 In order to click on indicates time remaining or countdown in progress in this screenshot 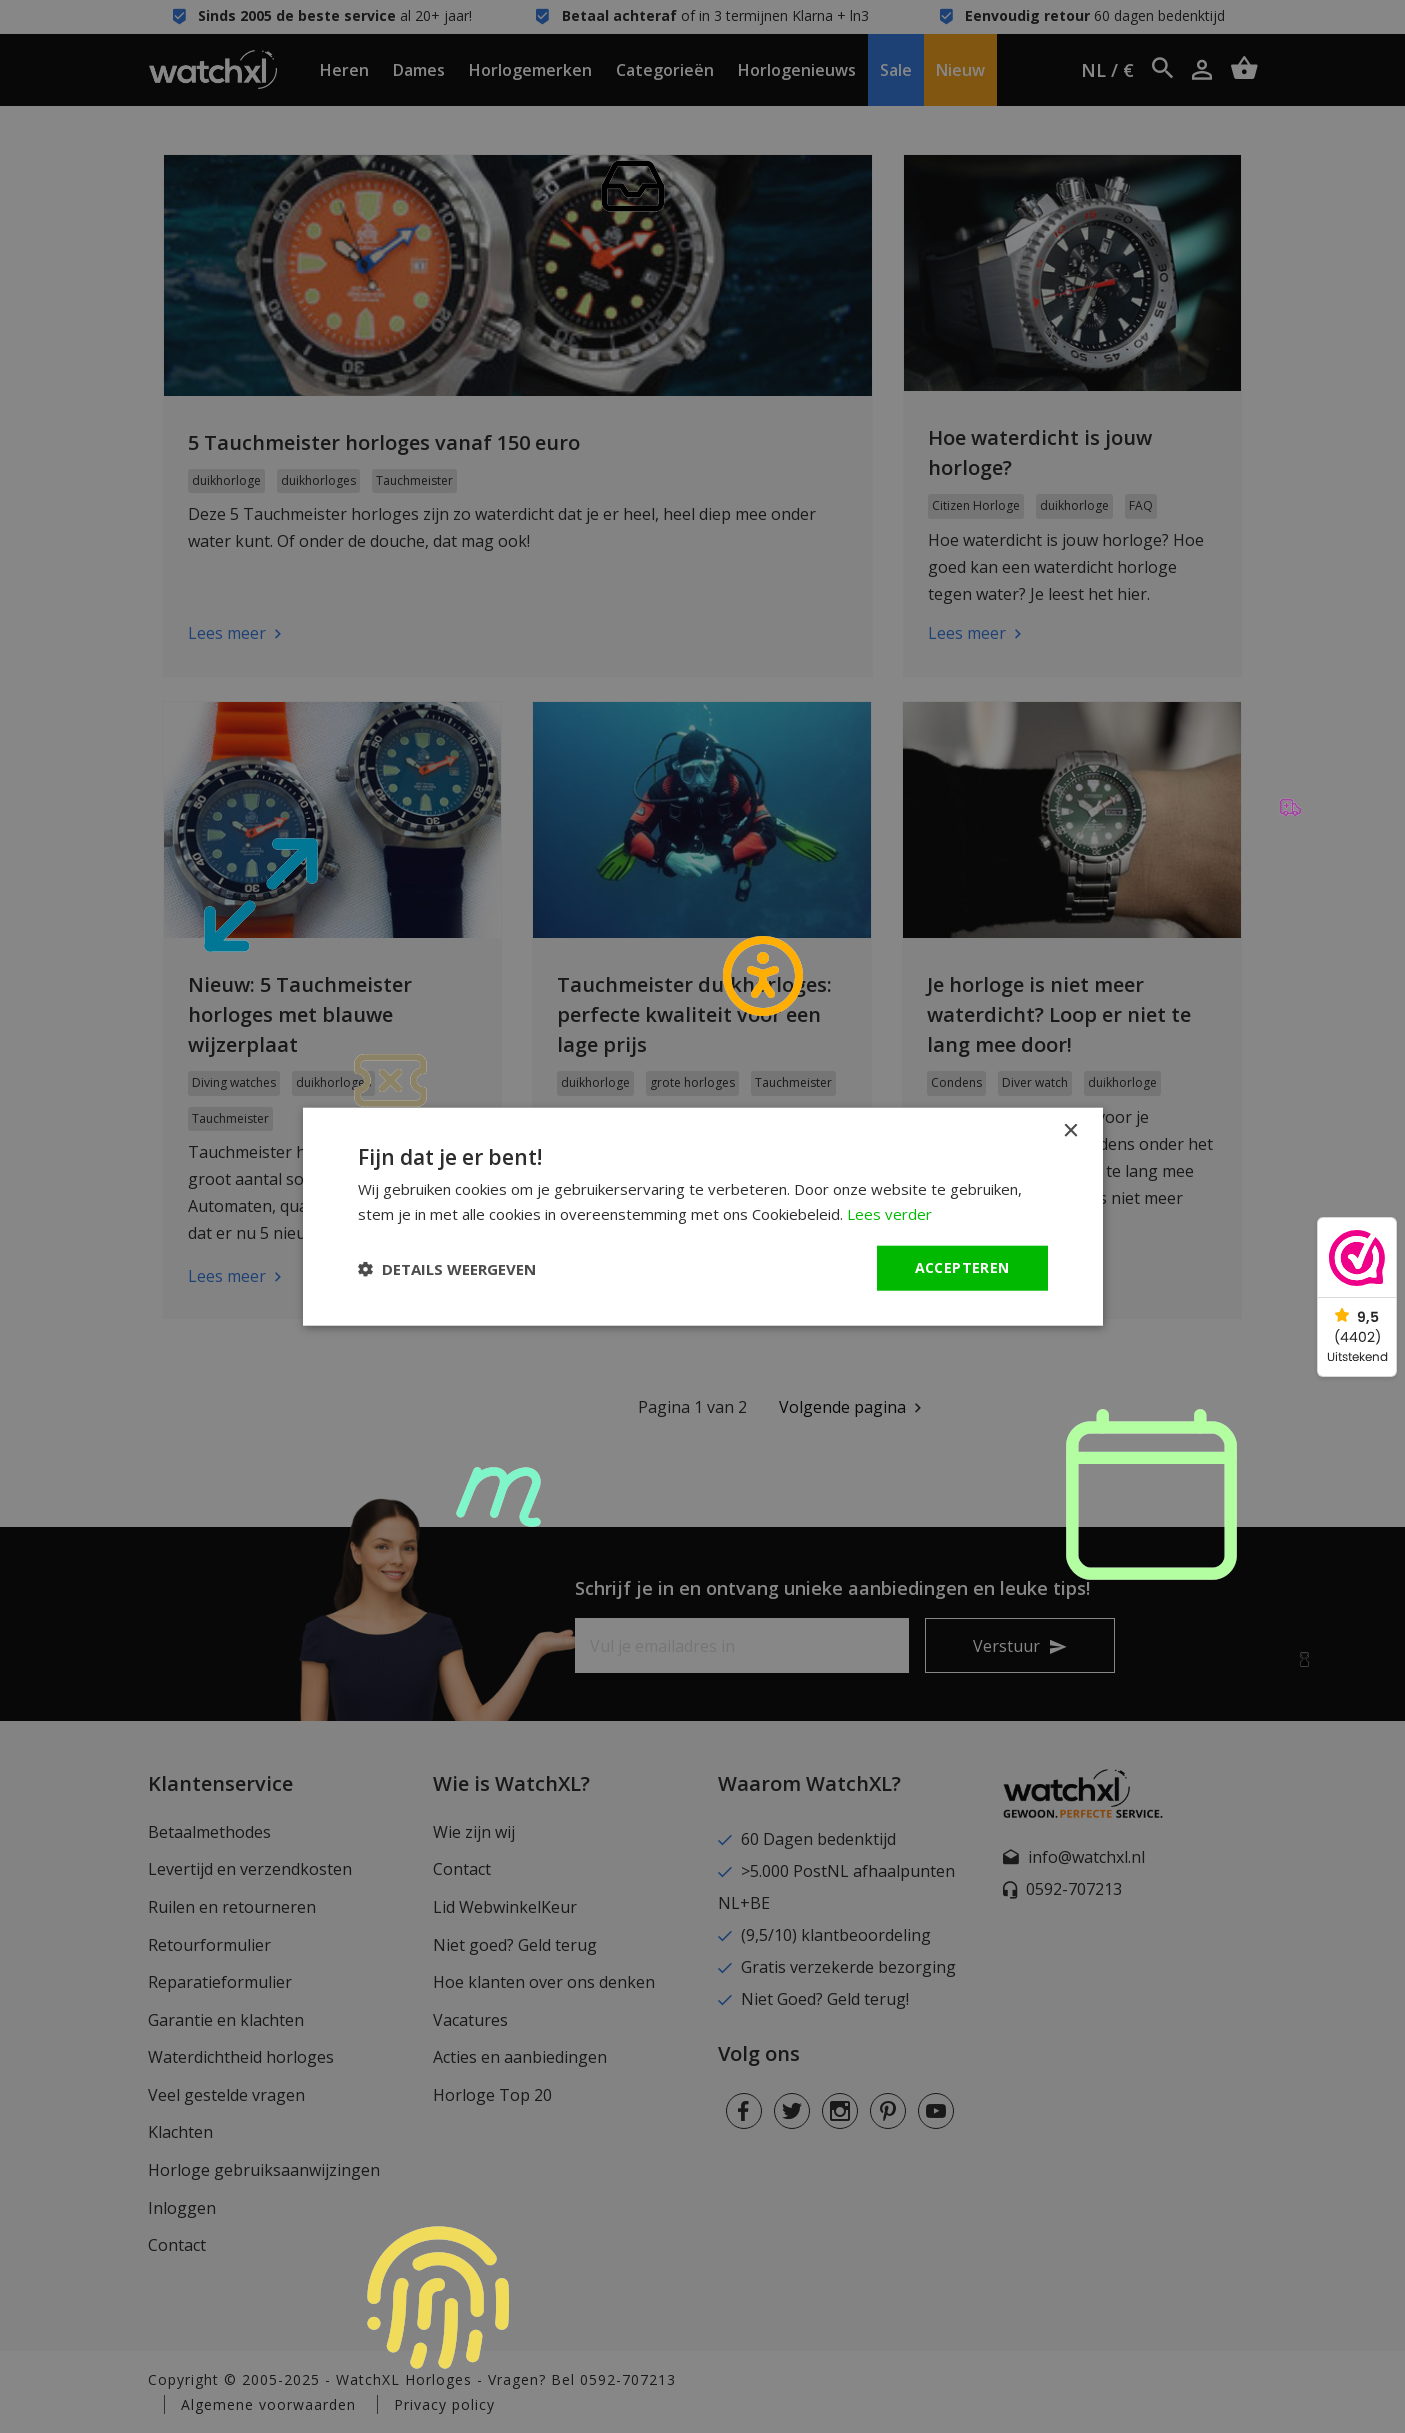, I will do `click(1304, 1659)`.